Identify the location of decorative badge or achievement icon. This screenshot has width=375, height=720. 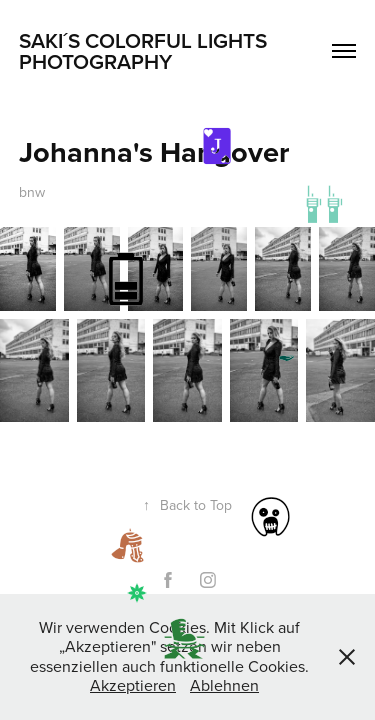
(137, 593).